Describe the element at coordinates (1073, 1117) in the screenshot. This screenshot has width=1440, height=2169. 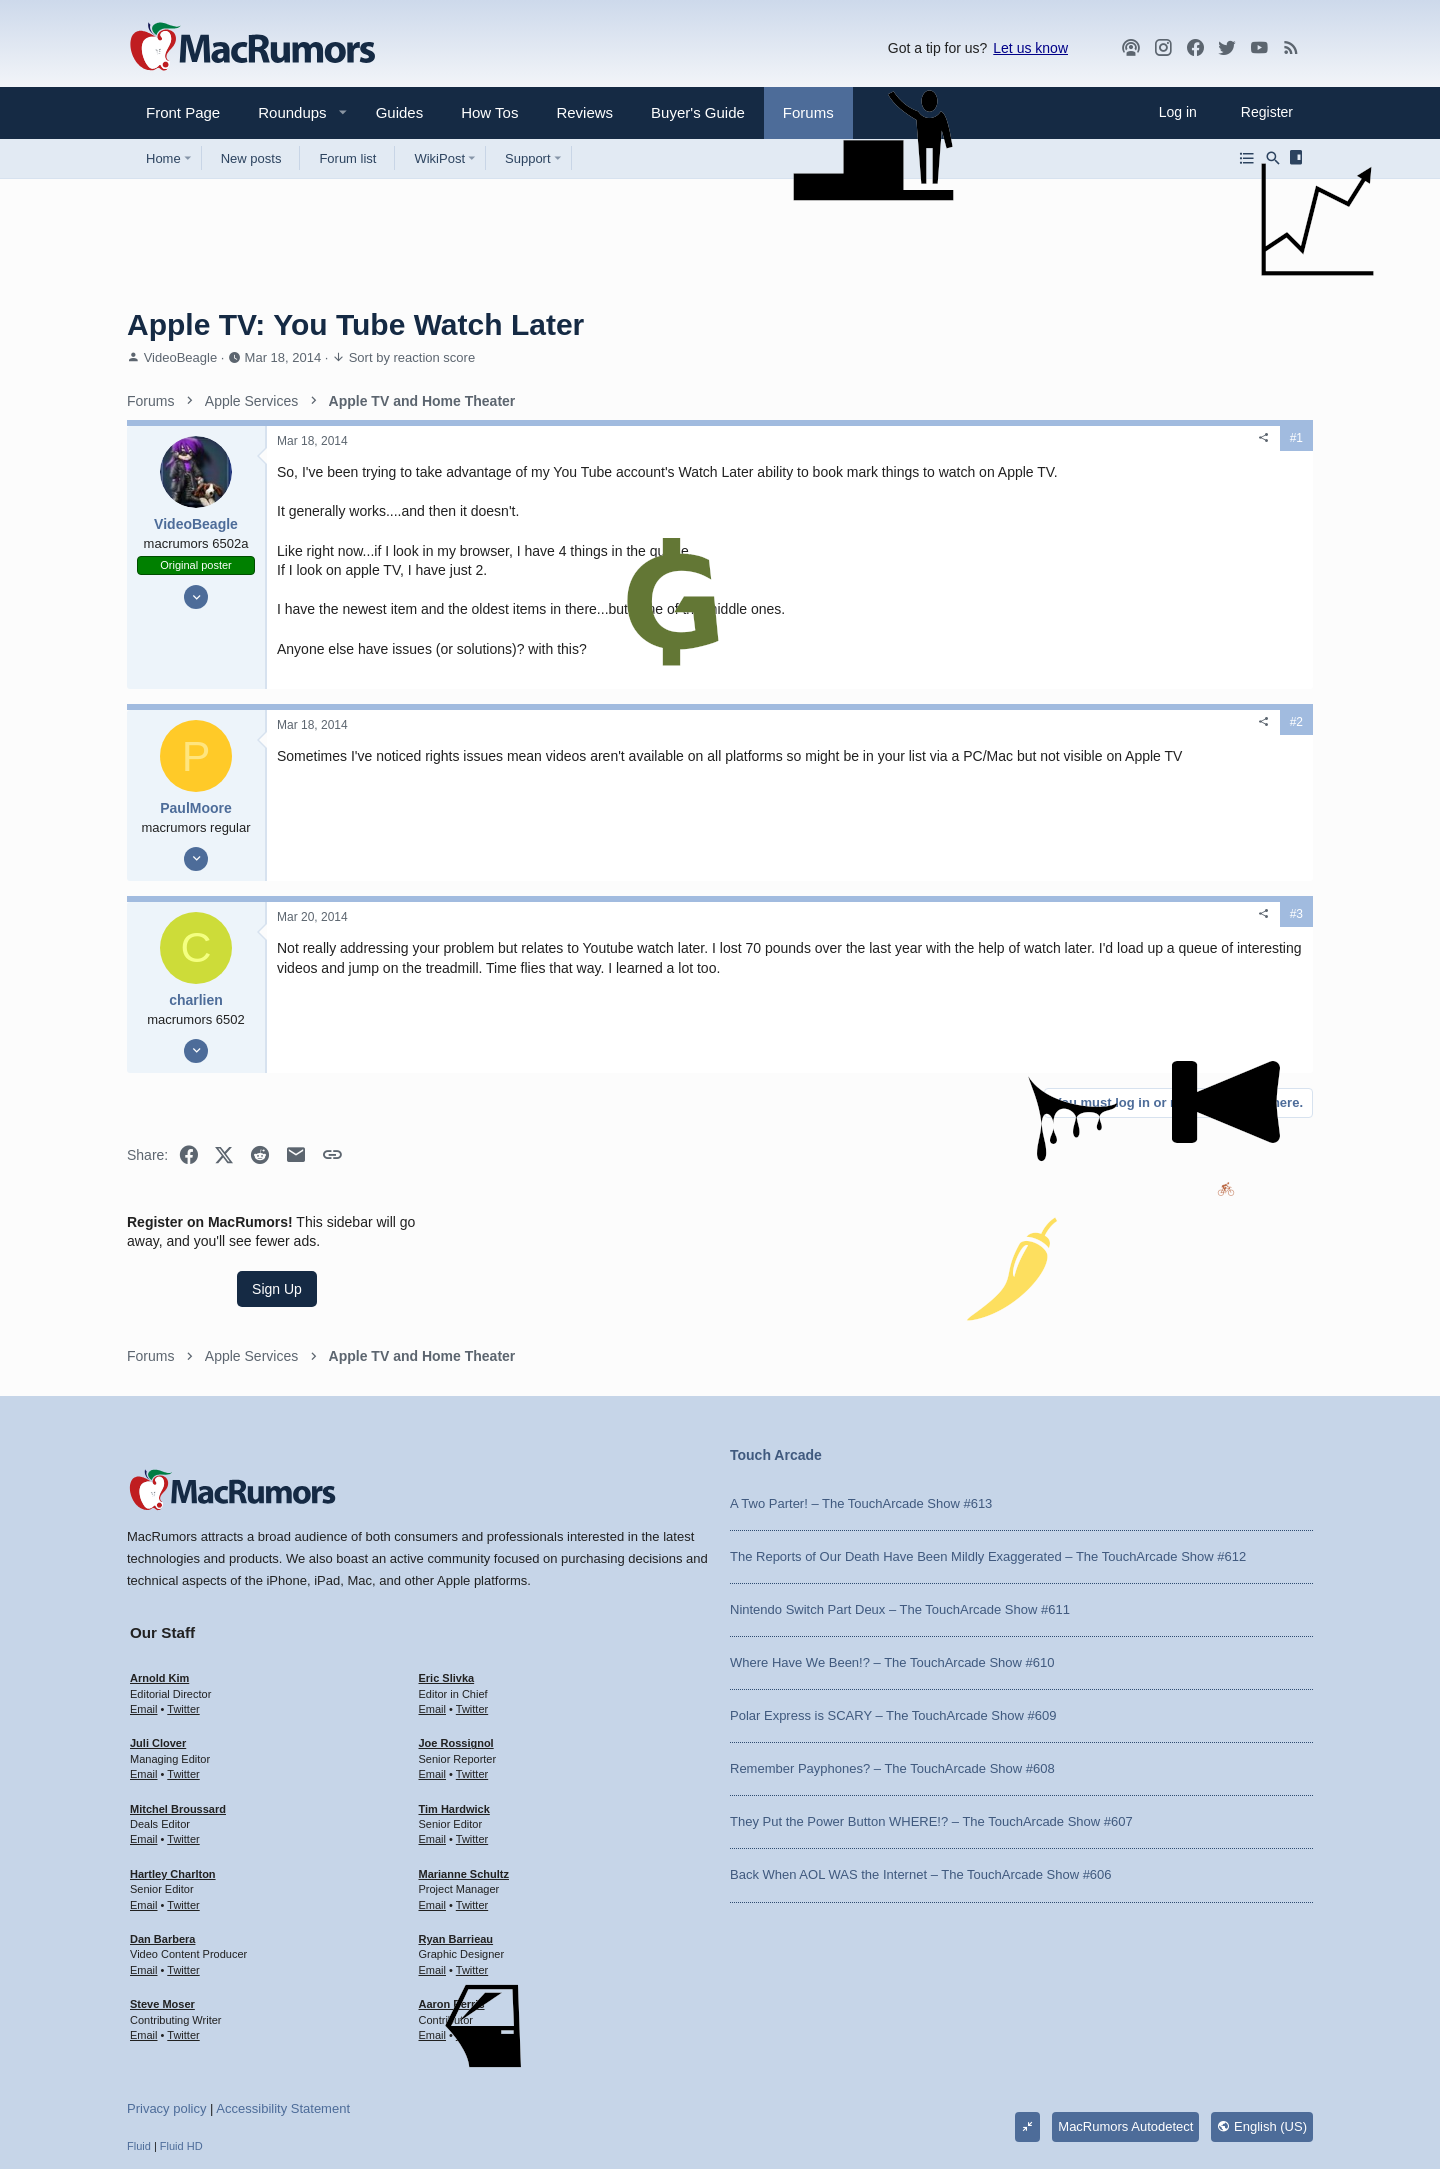
I see `indicates bleeding or wound status effect in a game` at that location.